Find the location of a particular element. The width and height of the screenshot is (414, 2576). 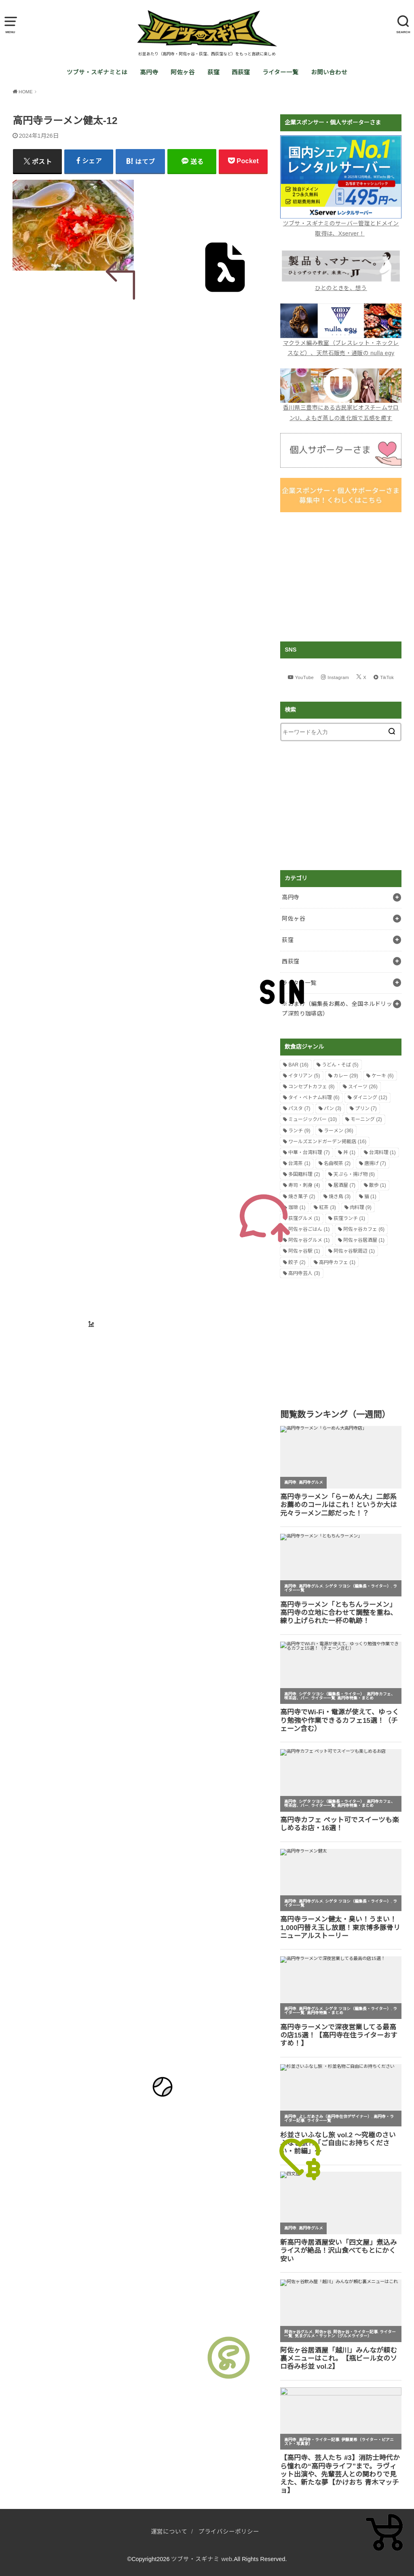

access baby or parenting-related features is located at coordinates (386, 2532).